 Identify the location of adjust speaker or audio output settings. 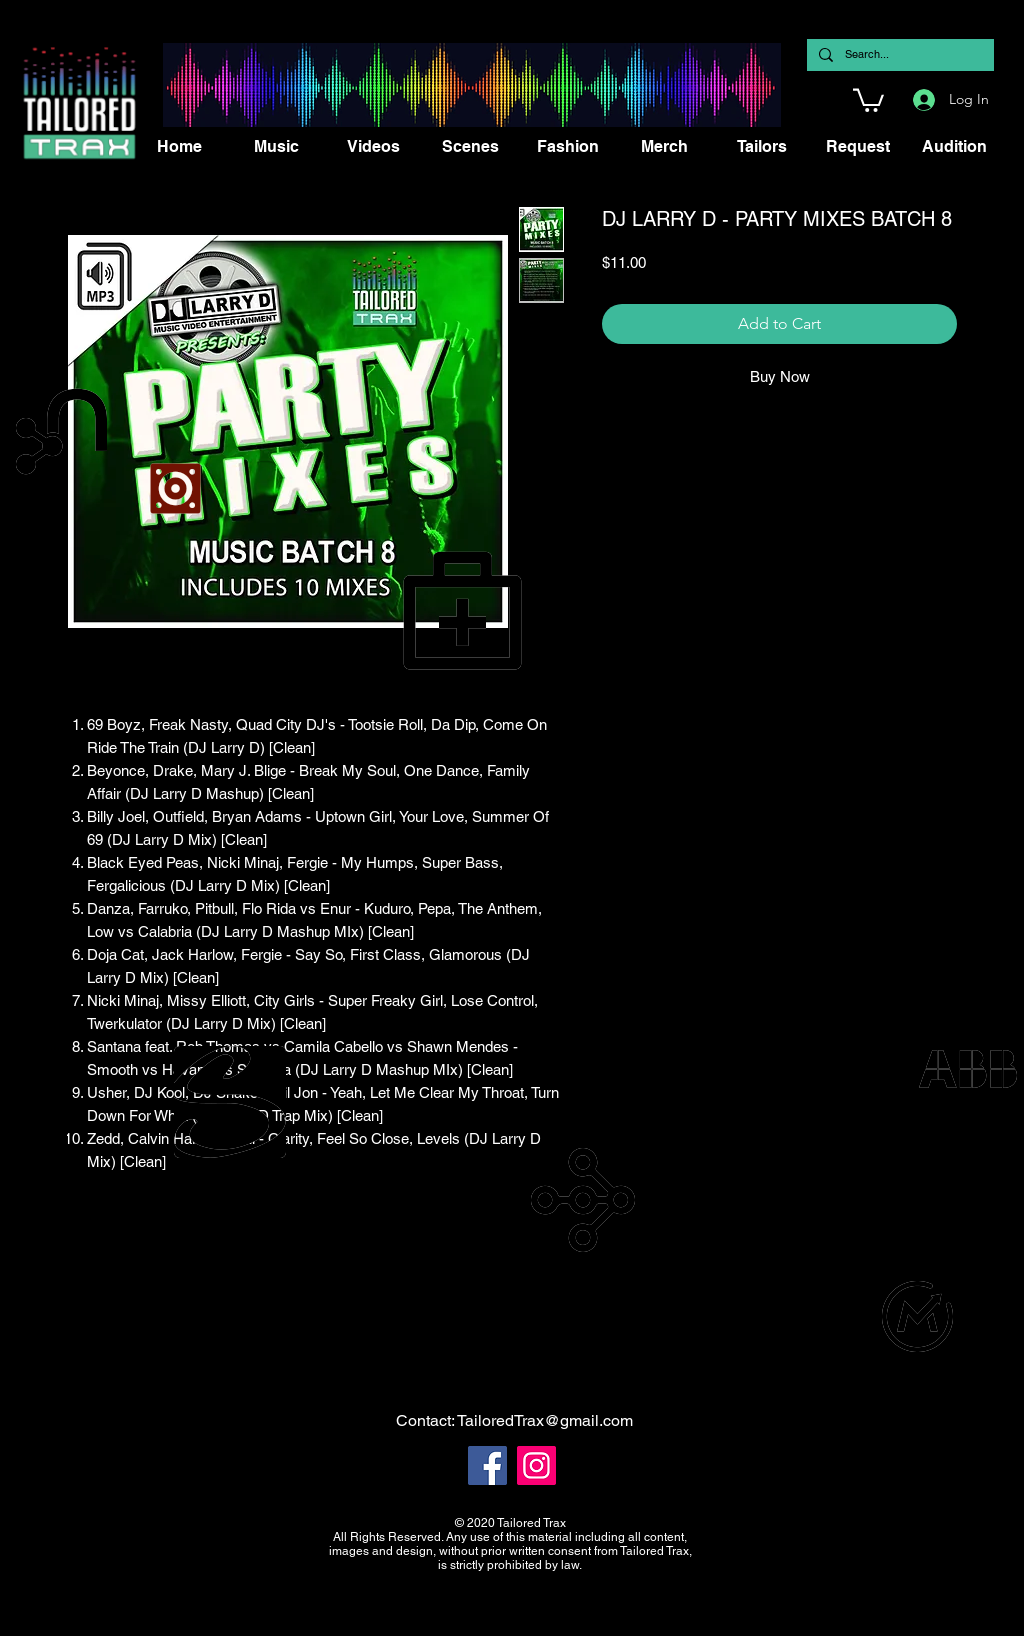
(175, 488).